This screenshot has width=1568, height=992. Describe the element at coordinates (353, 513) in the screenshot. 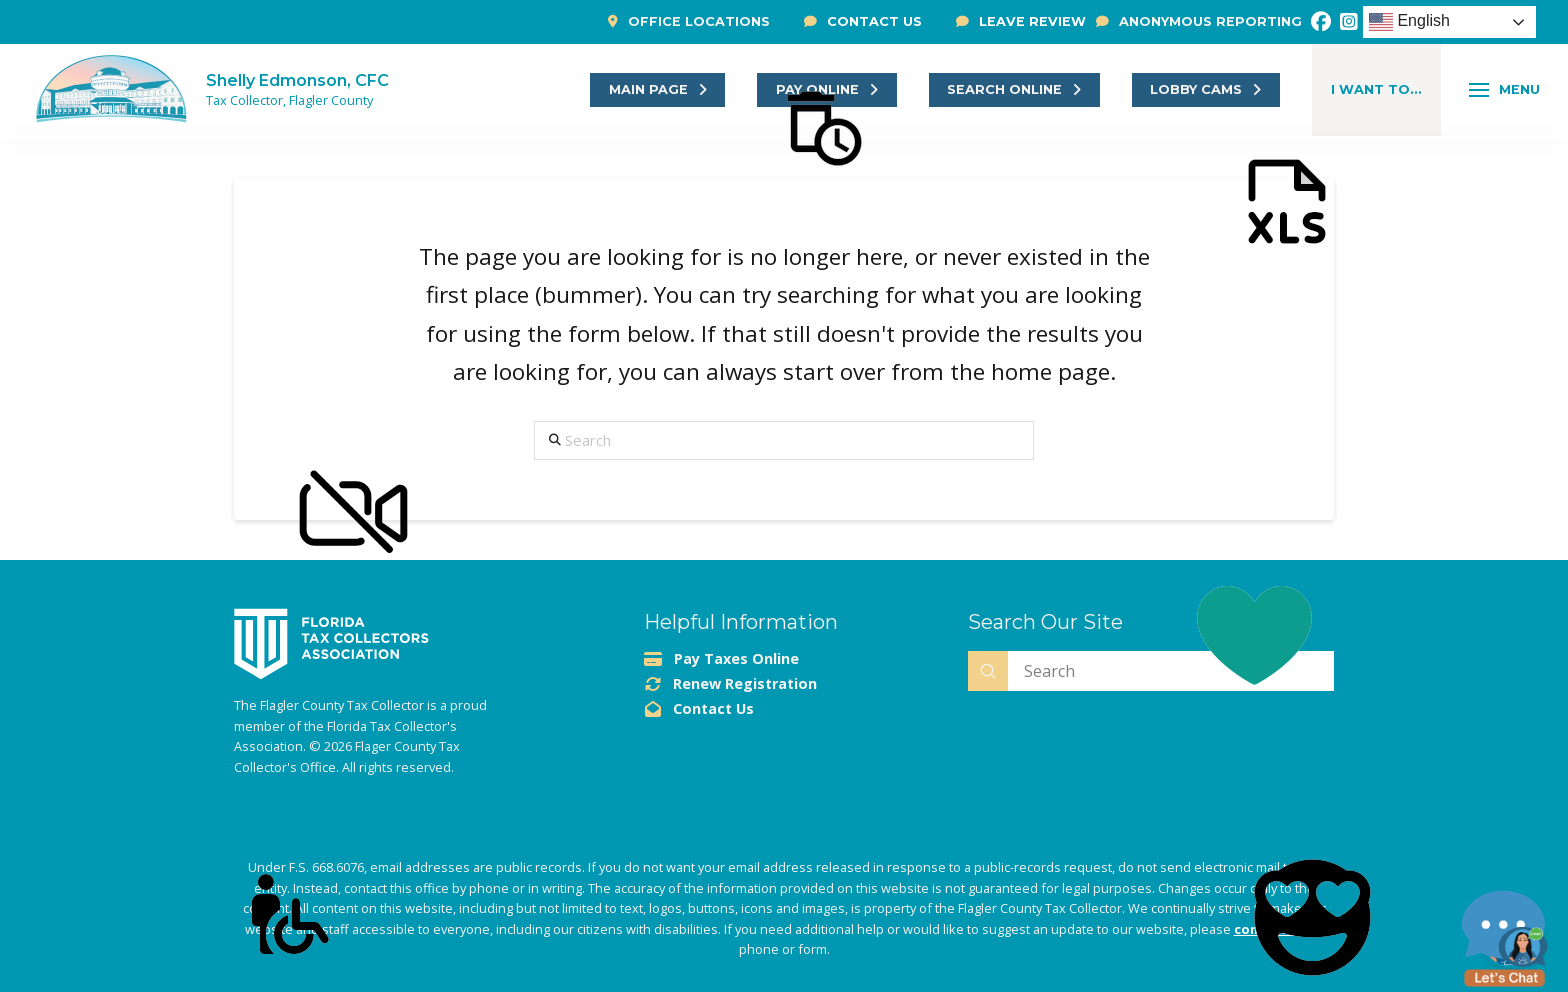

I see `turn off camera or disable video` at that location.